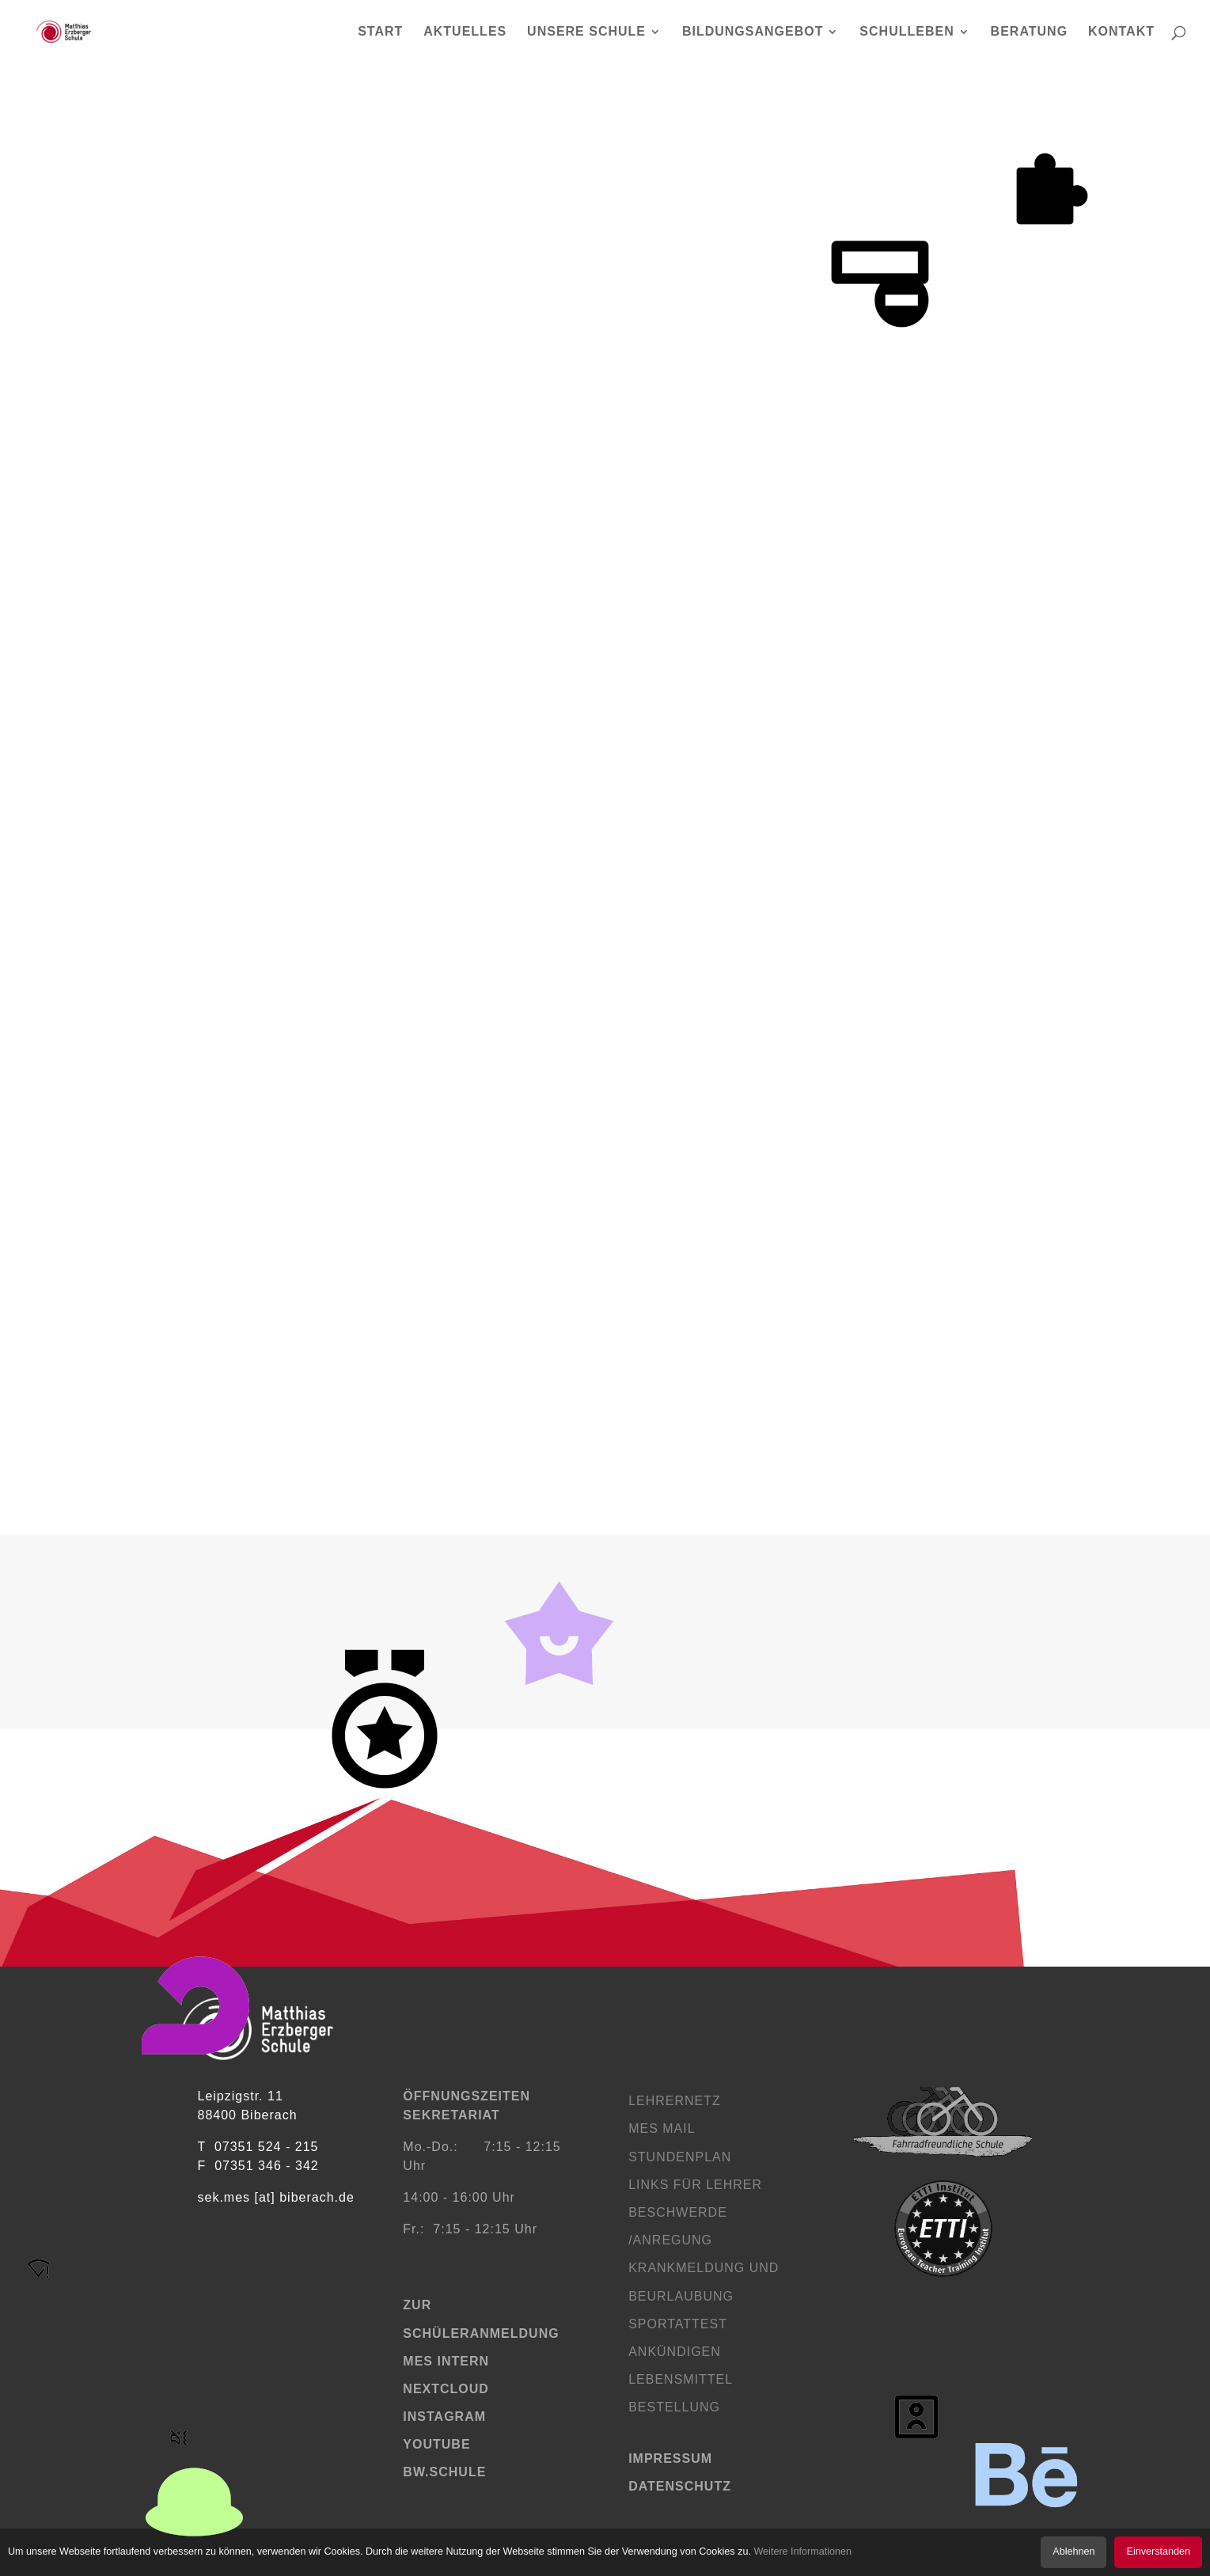 This screenshot has height=2576, width=1210. What do you see at coordinates (1049, 192) in the screenshot?
I see `access plugins or extensions` at bounding box center [1049, 192].